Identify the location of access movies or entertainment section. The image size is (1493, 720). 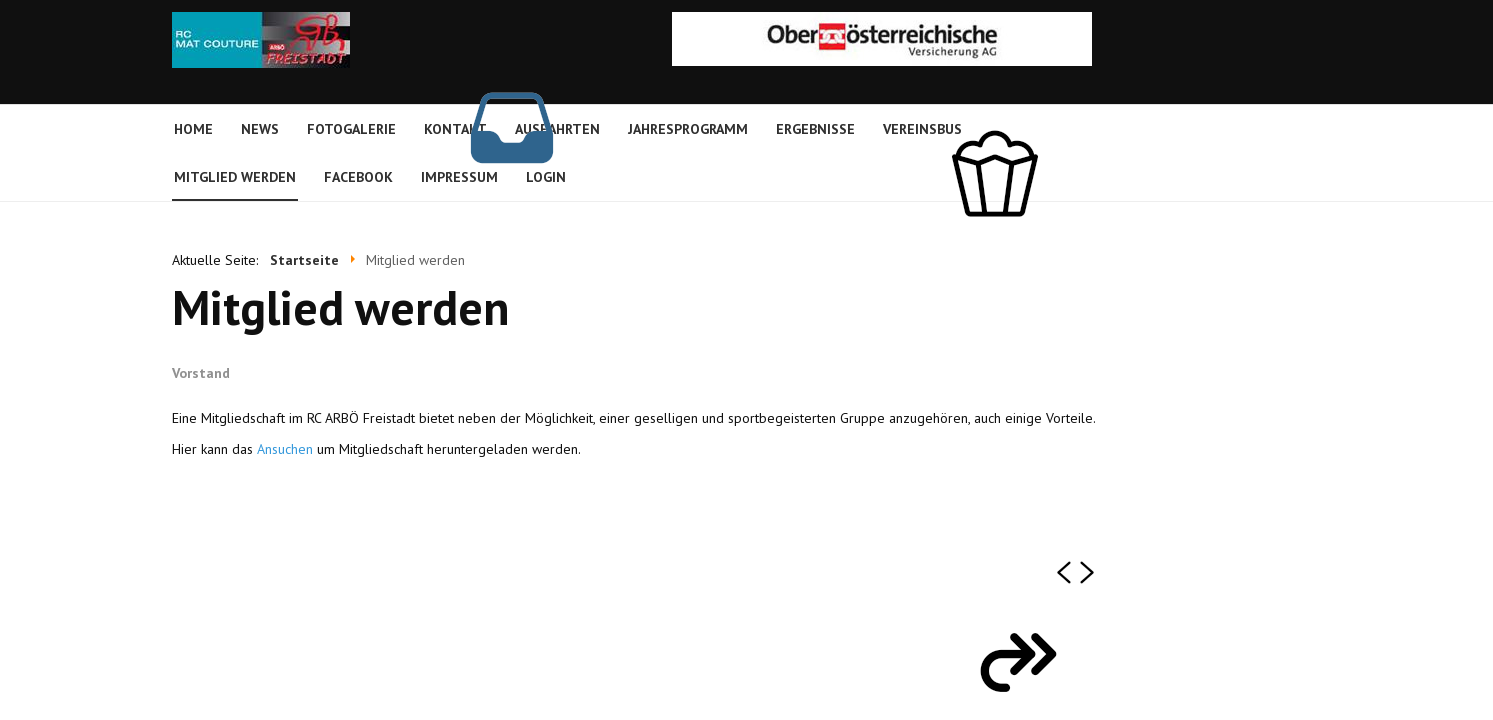
(995, 177).